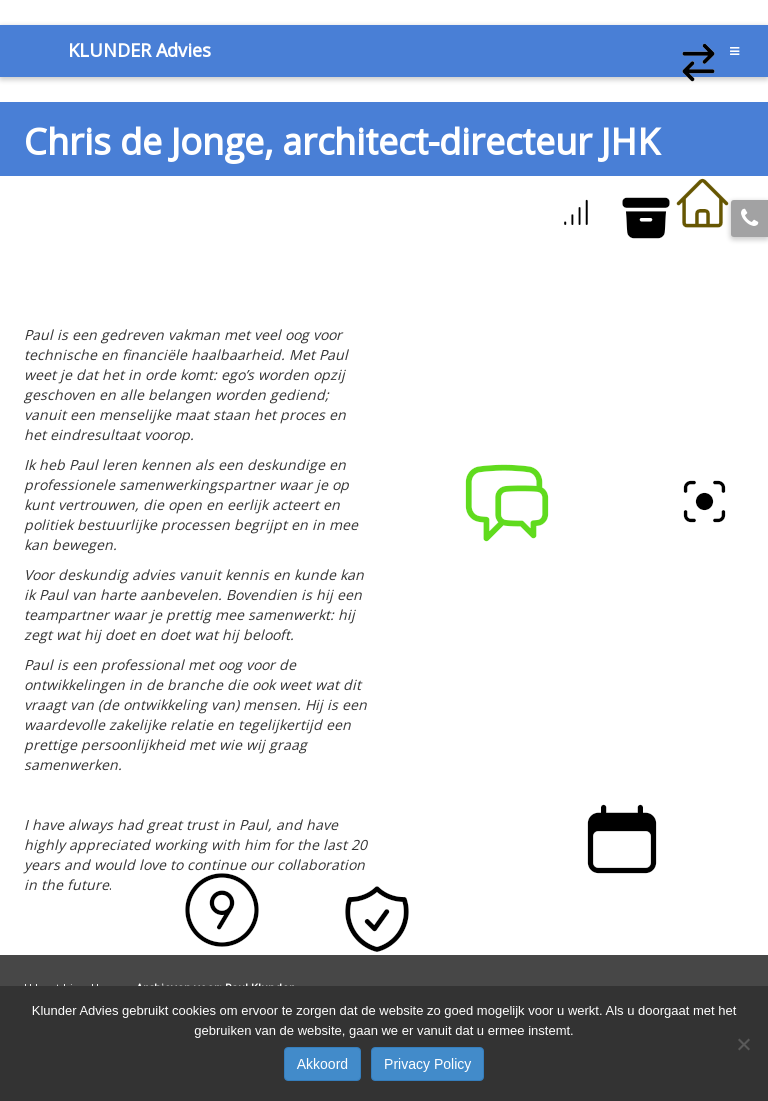 This screenshot has width=768, height=1101. Describe the element at coordinates (507, 503) in the screenshot. I see `open messaging or chat` at that location.